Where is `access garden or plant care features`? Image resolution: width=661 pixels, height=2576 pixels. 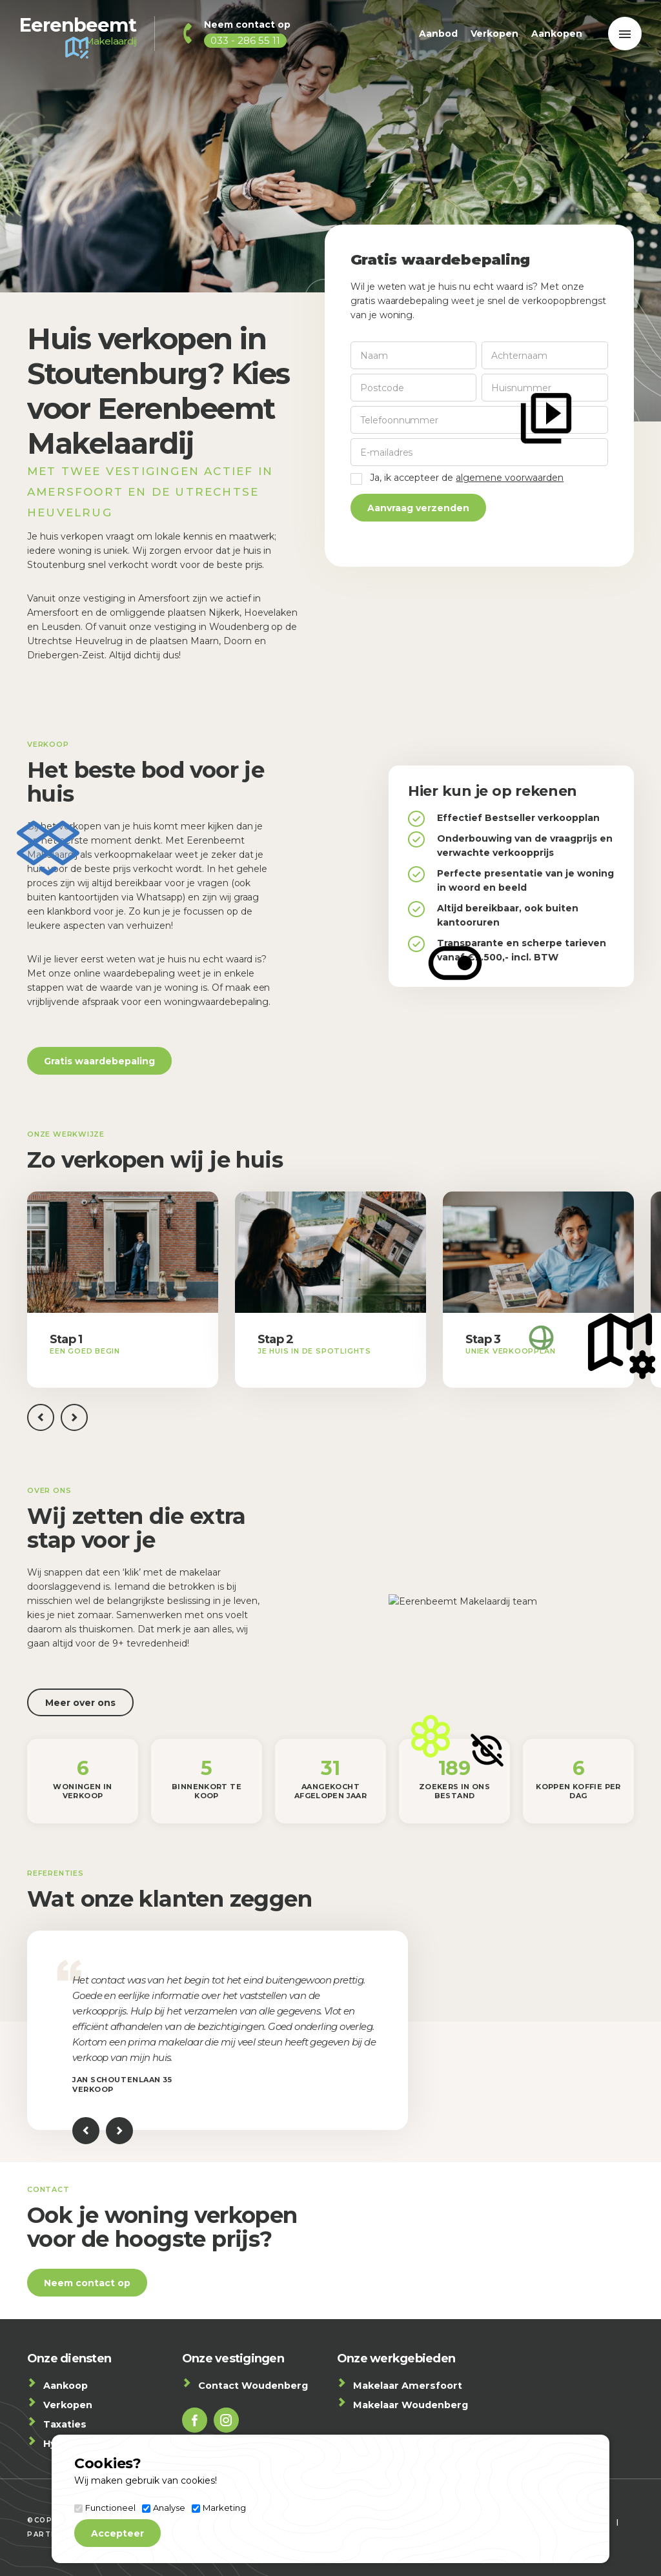
access garden or plant care features is located at coordinates (431, 1736).